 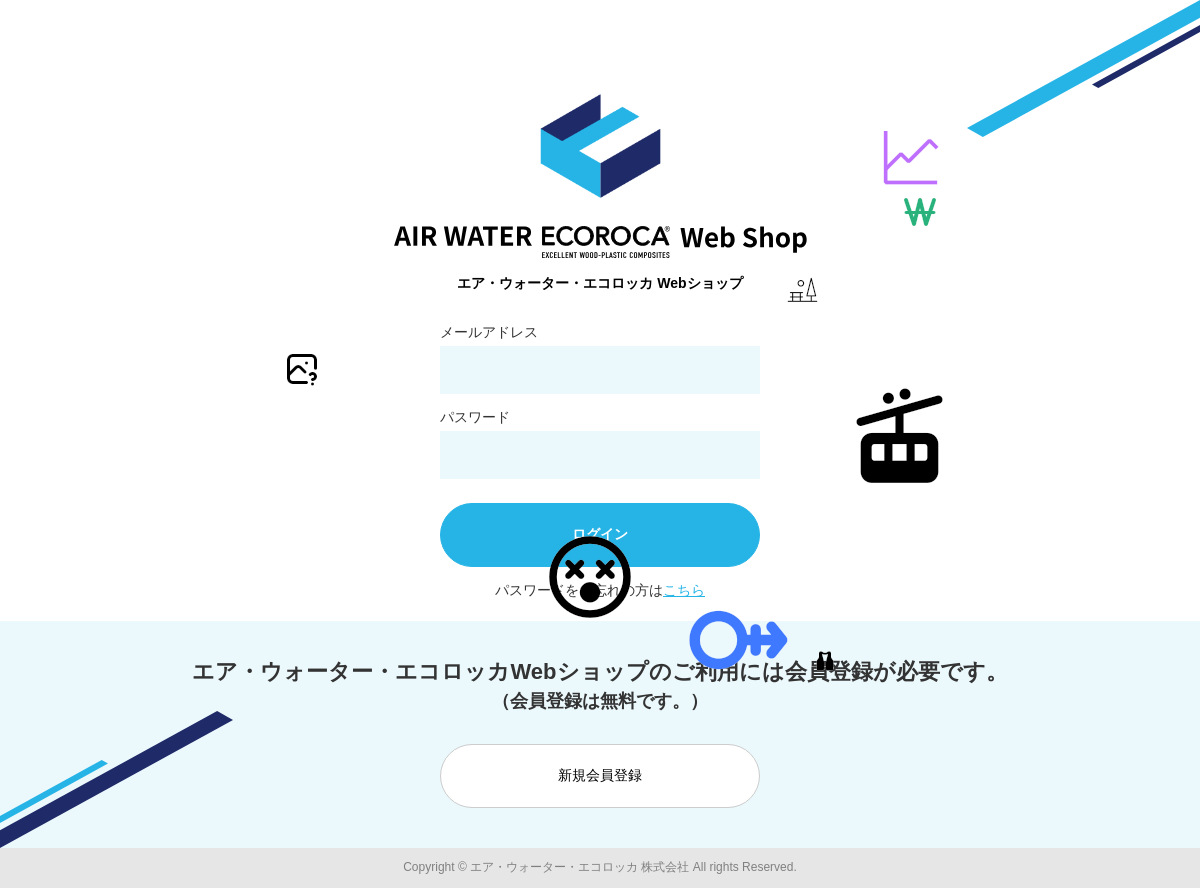 I want to click on view nearby parks or green spaces, so click(x=802, y=291).